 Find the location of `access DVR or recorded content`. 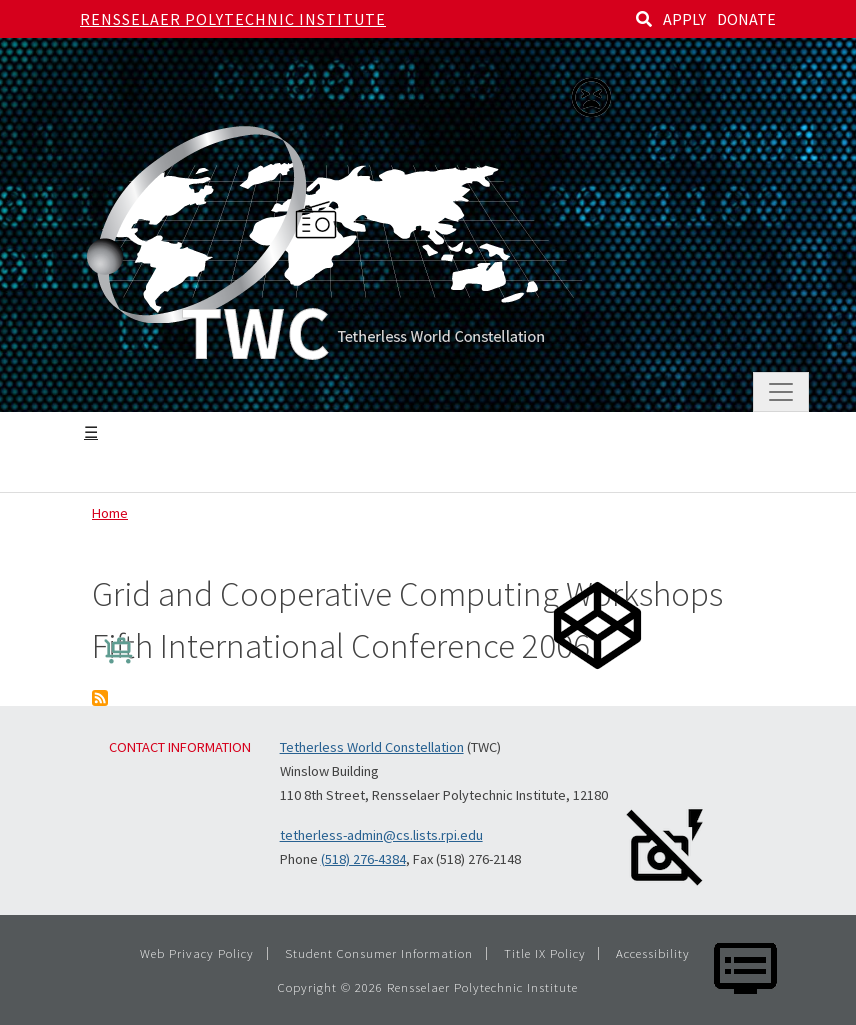

access DVR or recorded content is located at coordinates (745, 968).